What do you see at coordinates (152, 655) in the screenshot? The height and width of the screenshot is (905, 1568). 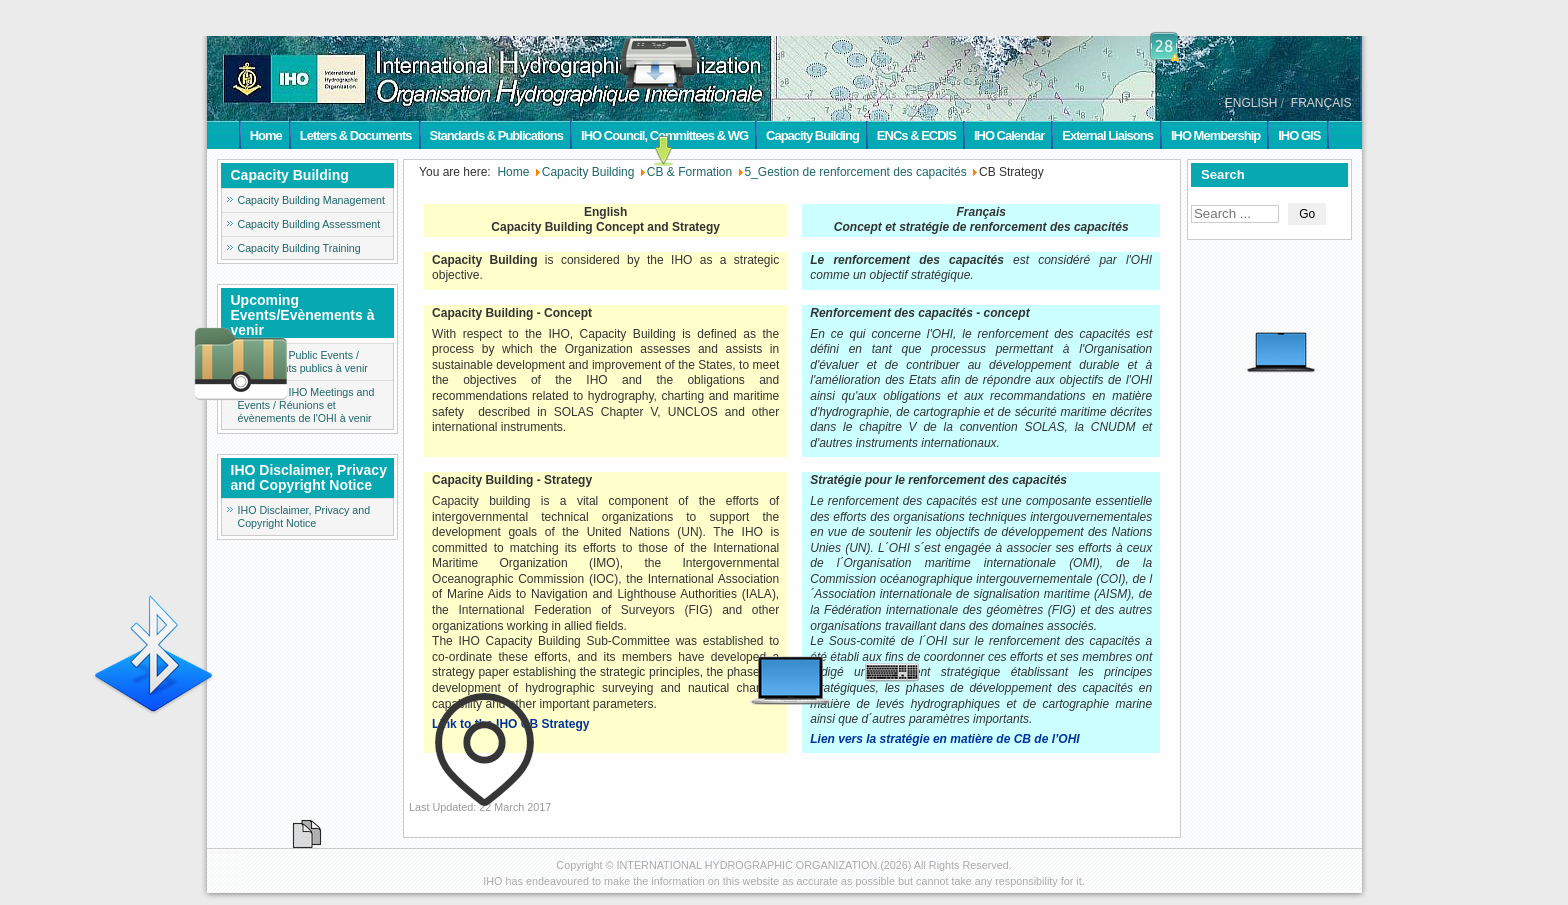 I see `open bluetooth file exchange utility` at bounding box center [152, 655].